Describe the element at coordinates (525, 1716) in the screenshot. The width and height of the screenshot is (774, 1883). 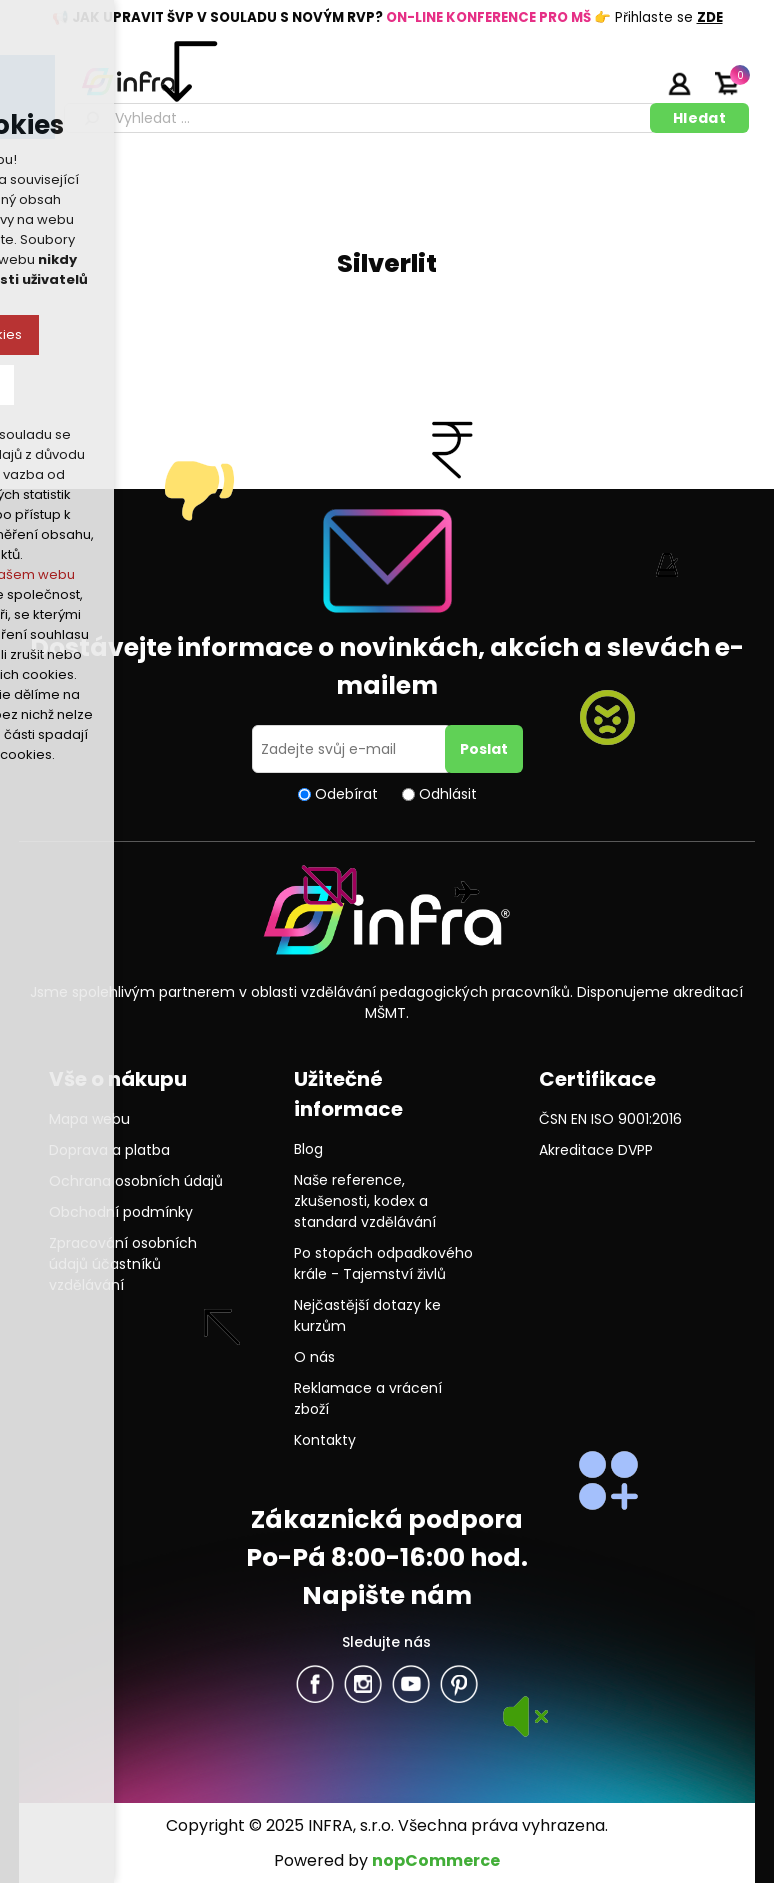
I see `mute audio or sound` at that location.